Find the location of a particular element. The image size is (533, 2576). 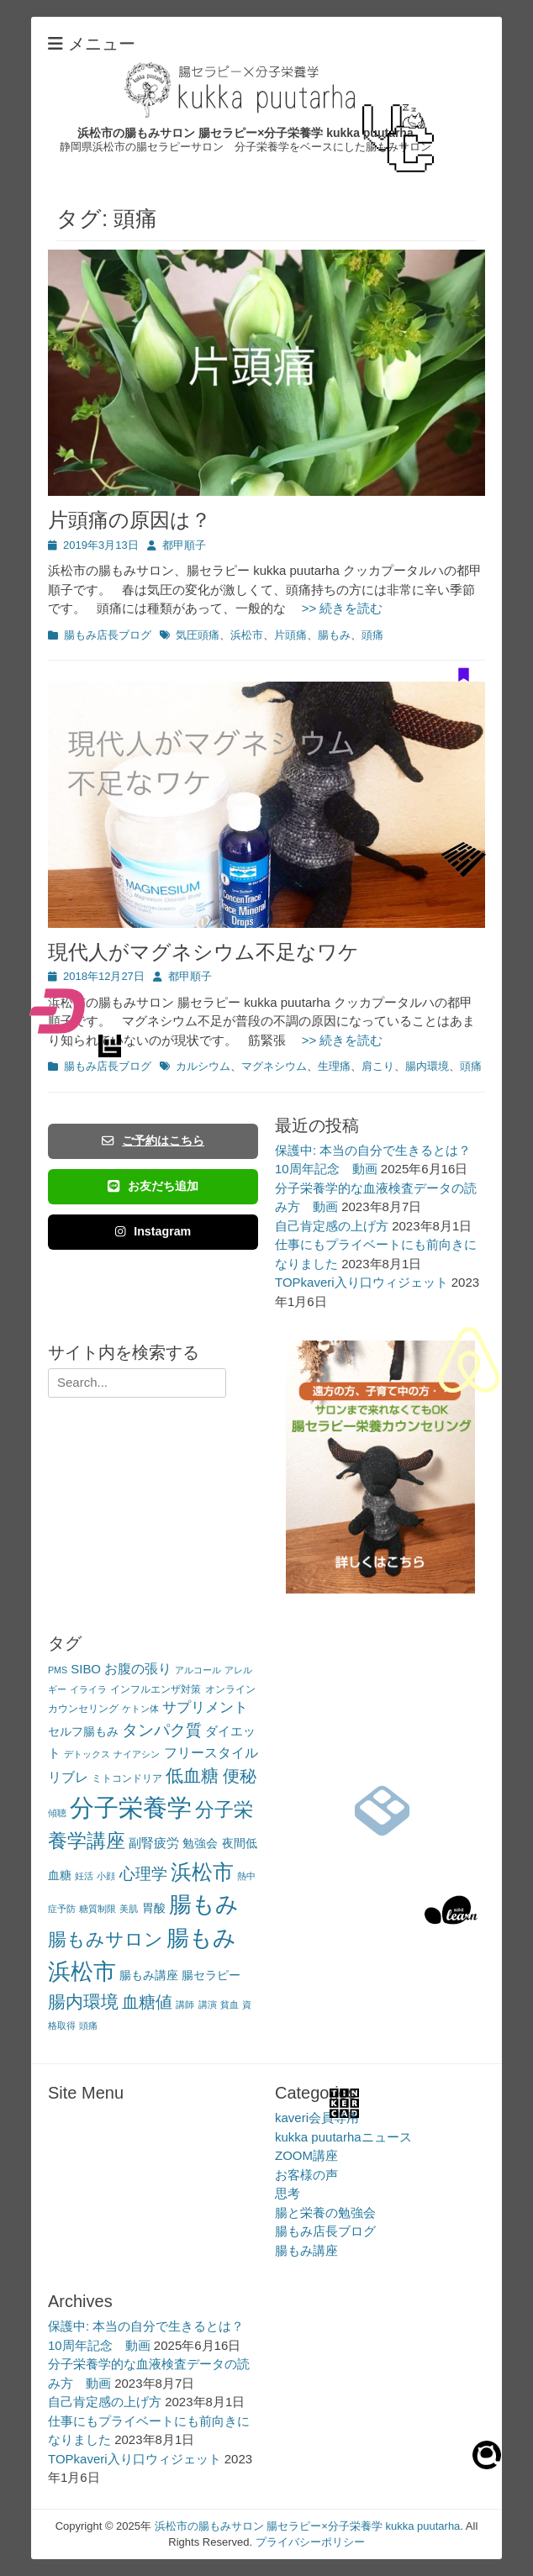

open the Airbnb app is located at coordinates (469, 1360).